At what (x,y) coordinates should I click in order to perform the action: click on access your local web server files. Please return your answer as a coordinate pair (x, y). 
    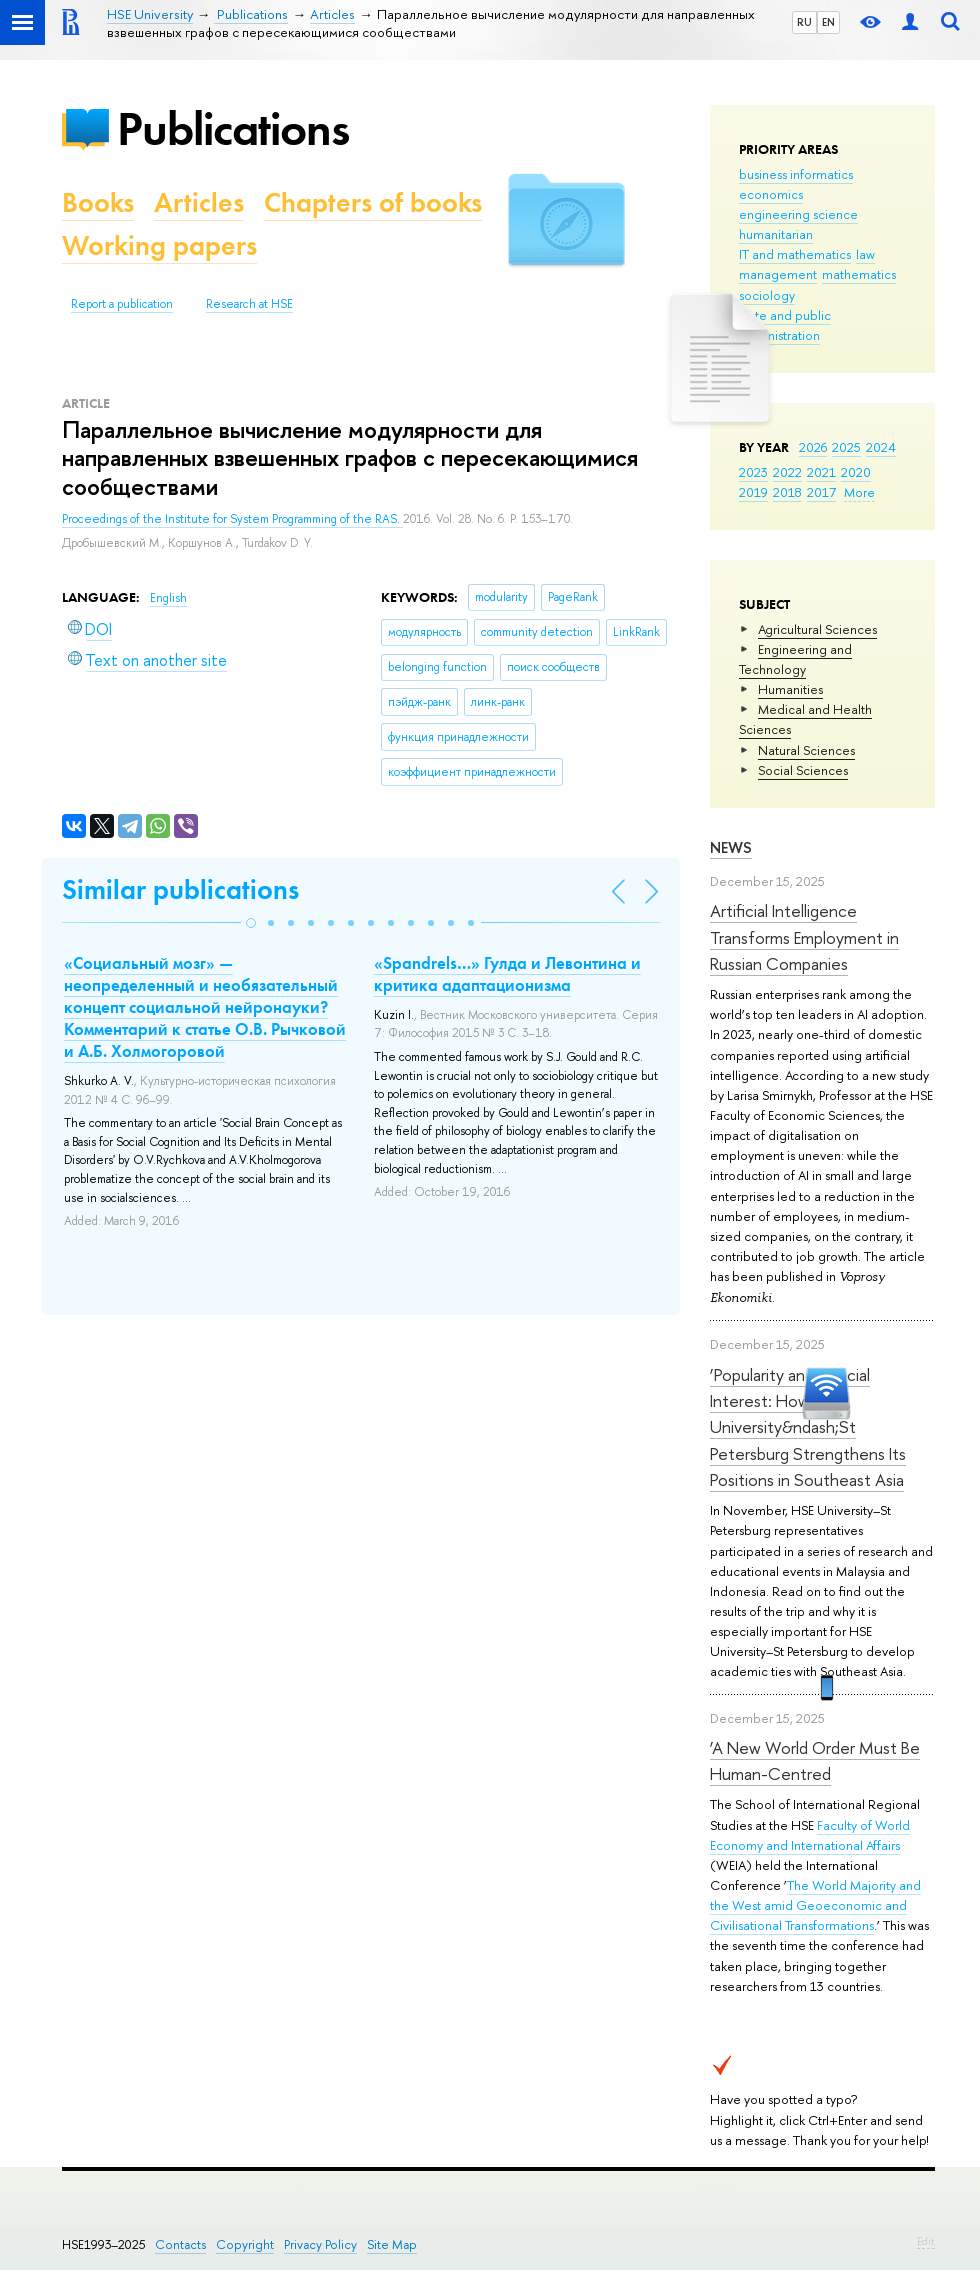
    Looking at the image, I should click on (566, 219).